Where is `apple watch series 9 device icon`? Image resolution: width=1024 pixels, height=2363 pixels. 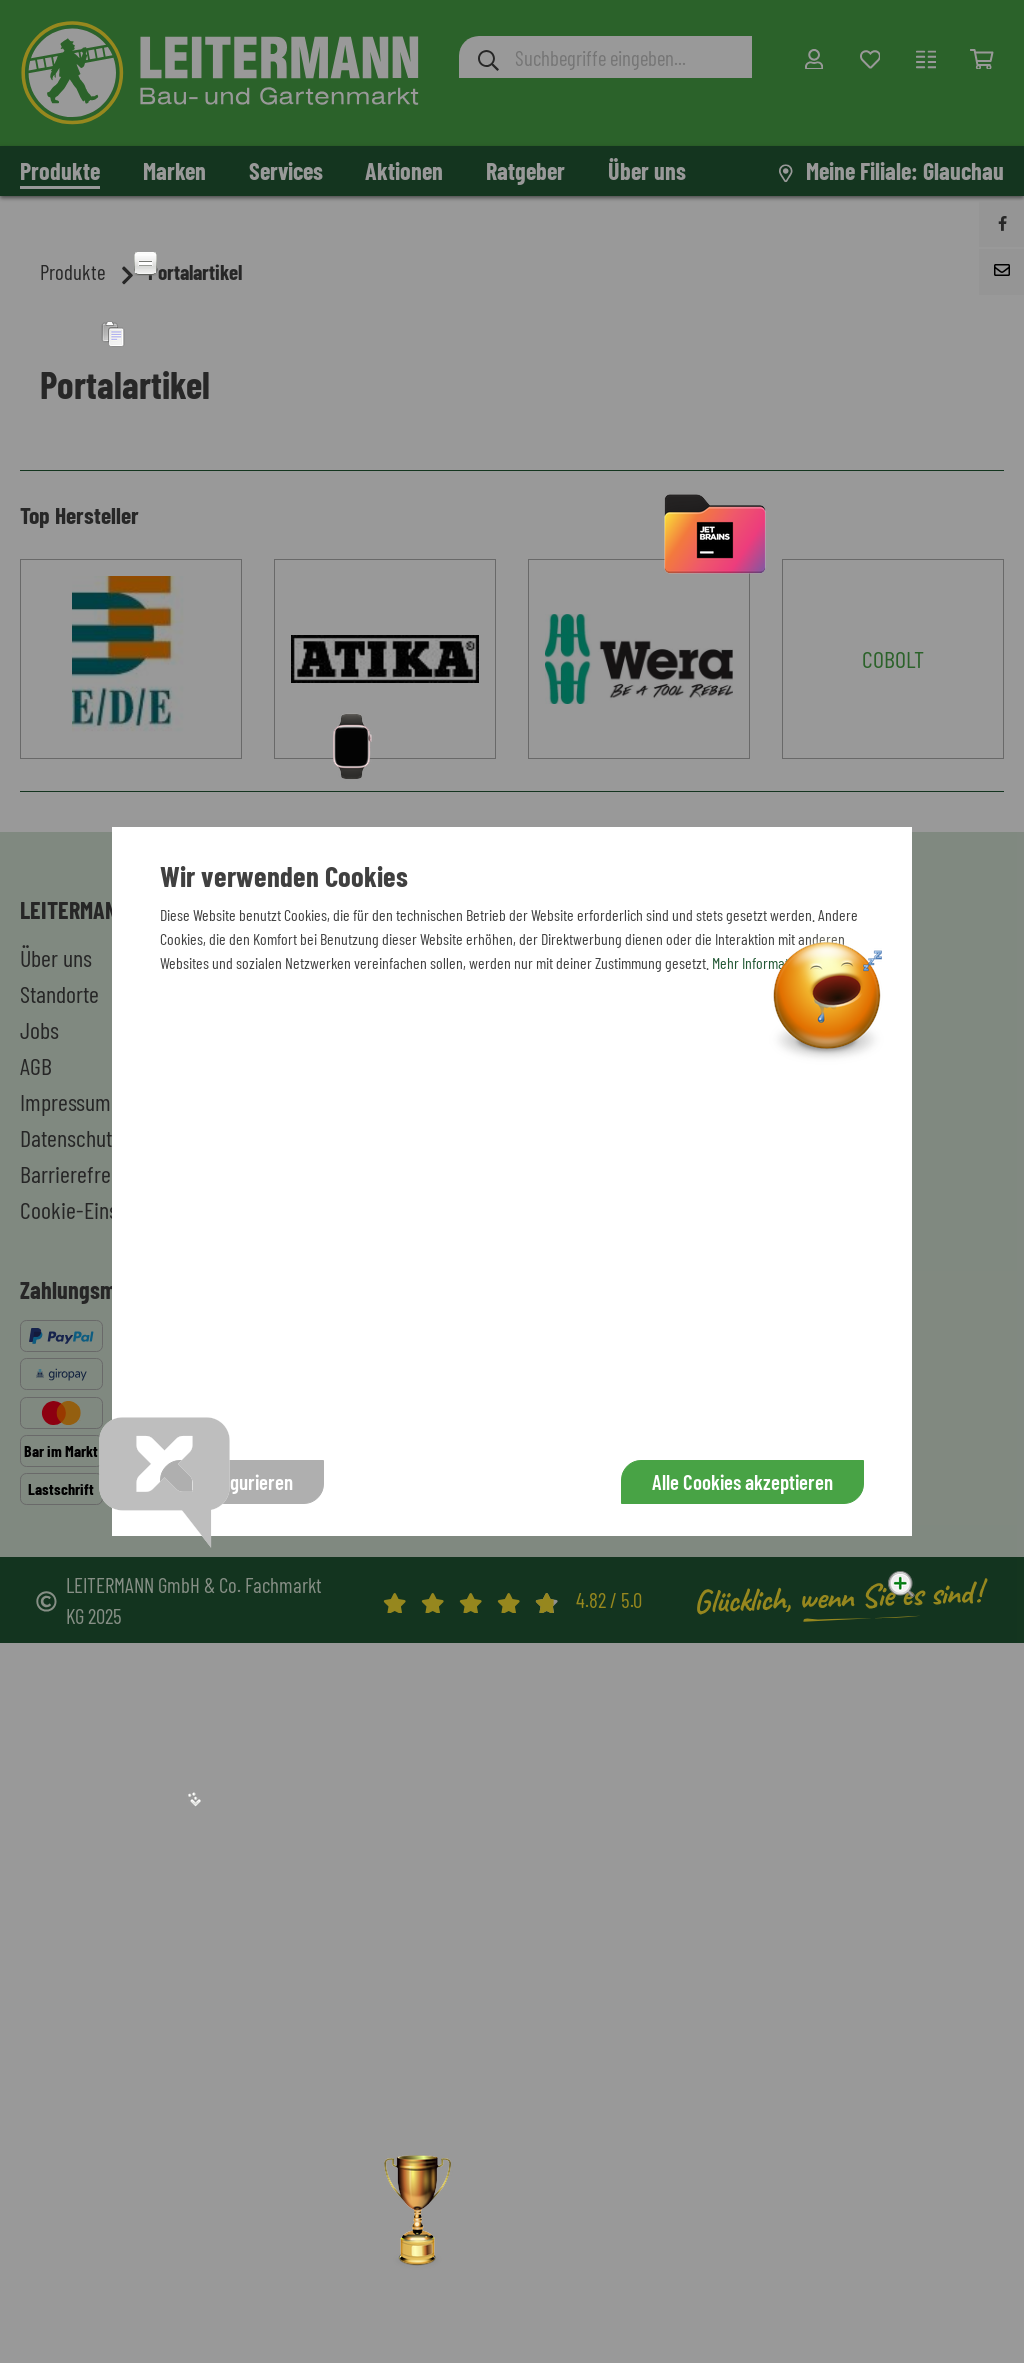
apple watch series 9 device icon is located at coordinates (351, 746).